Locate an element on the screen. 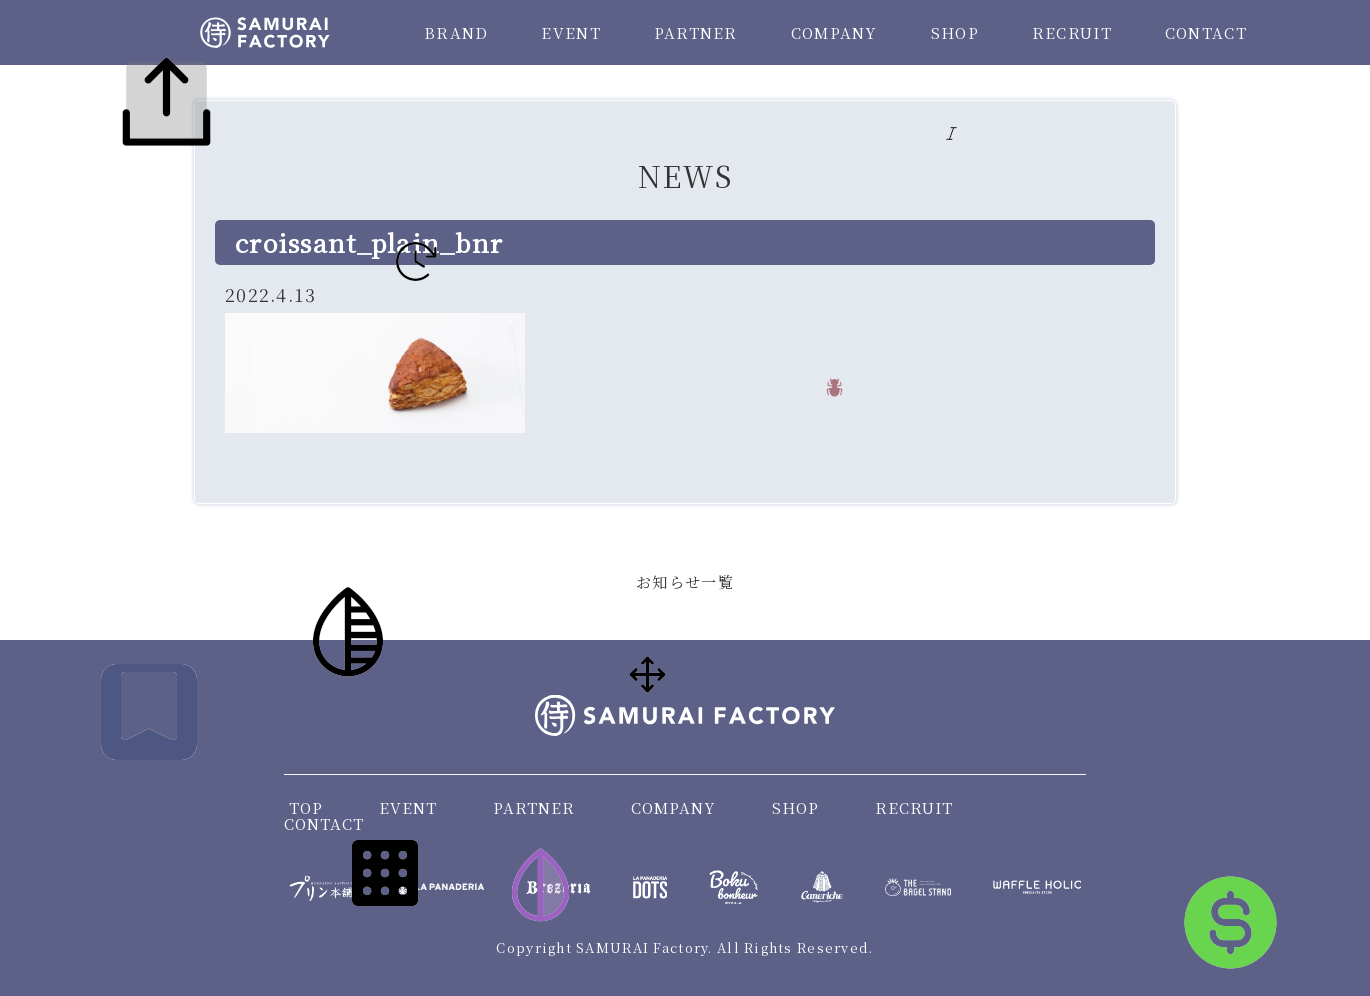 The height and width of the screenshot is (996, 1370). adjust opacity or transparency level is located at coordinates (348, 635).